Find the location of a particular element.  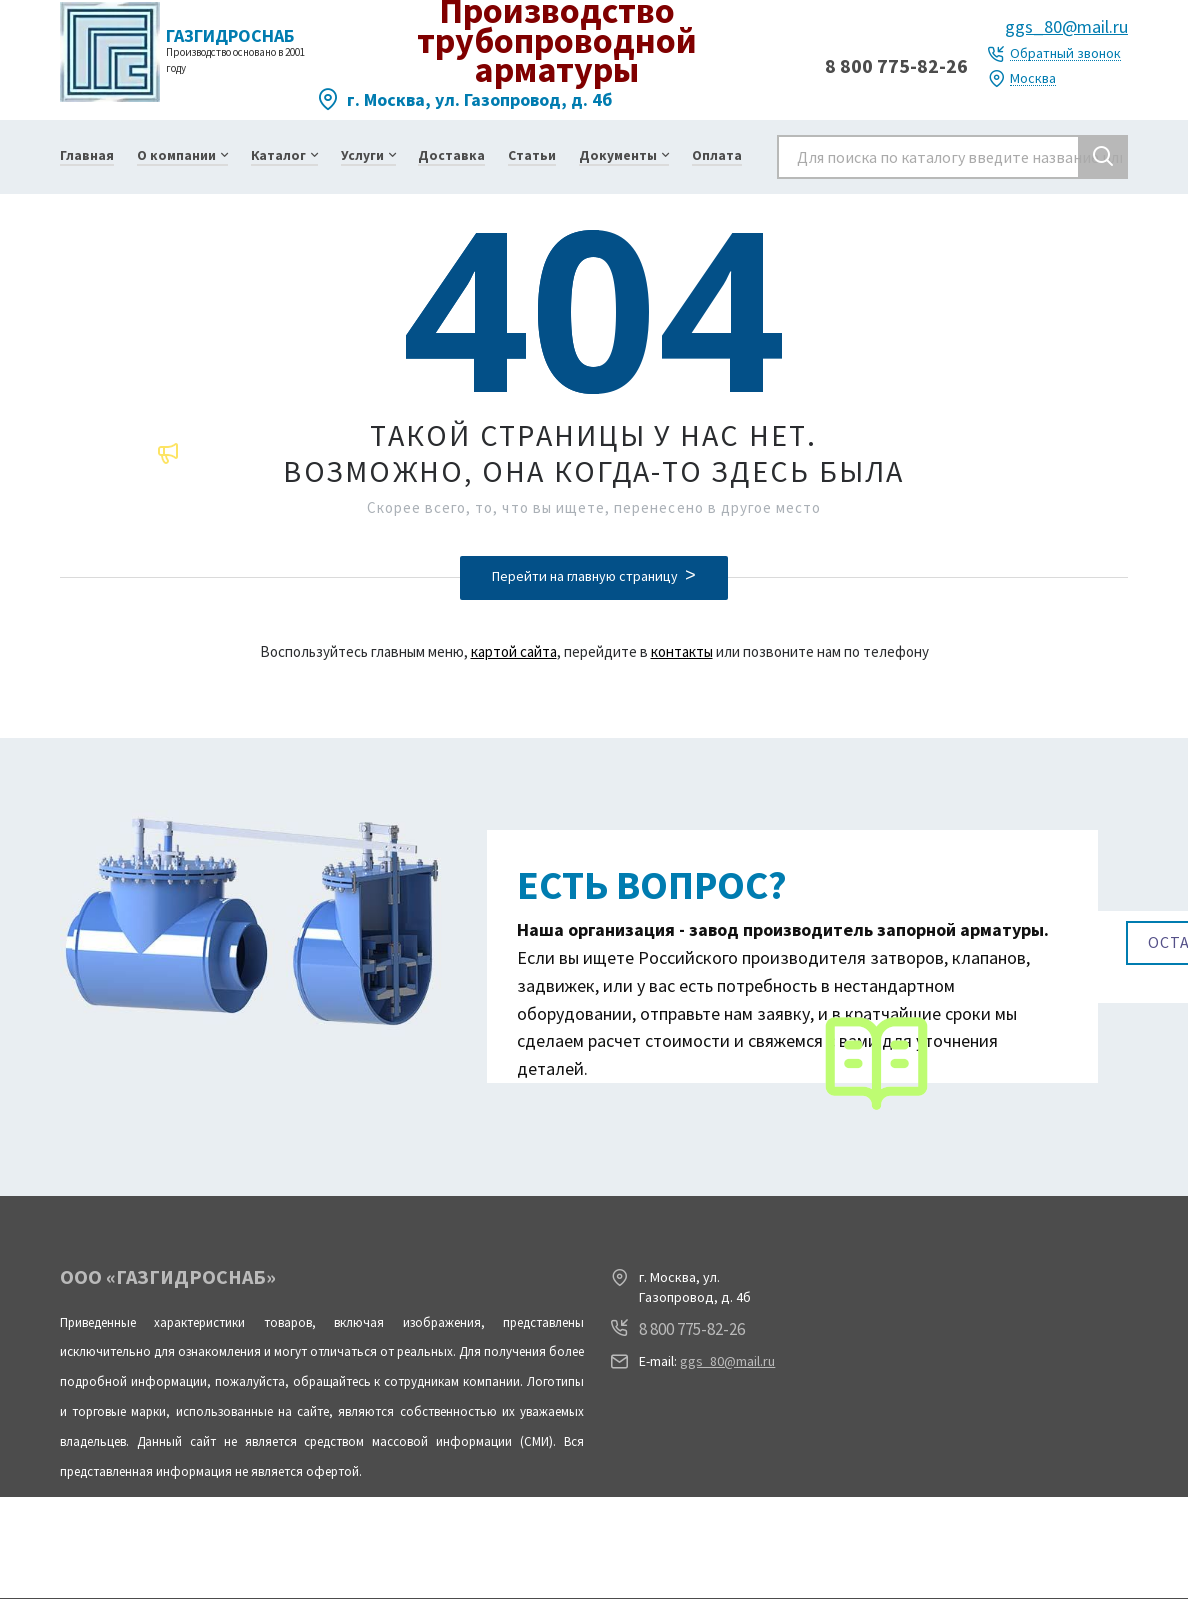

view document or ebook reader is located at coordinates (876, 1063).